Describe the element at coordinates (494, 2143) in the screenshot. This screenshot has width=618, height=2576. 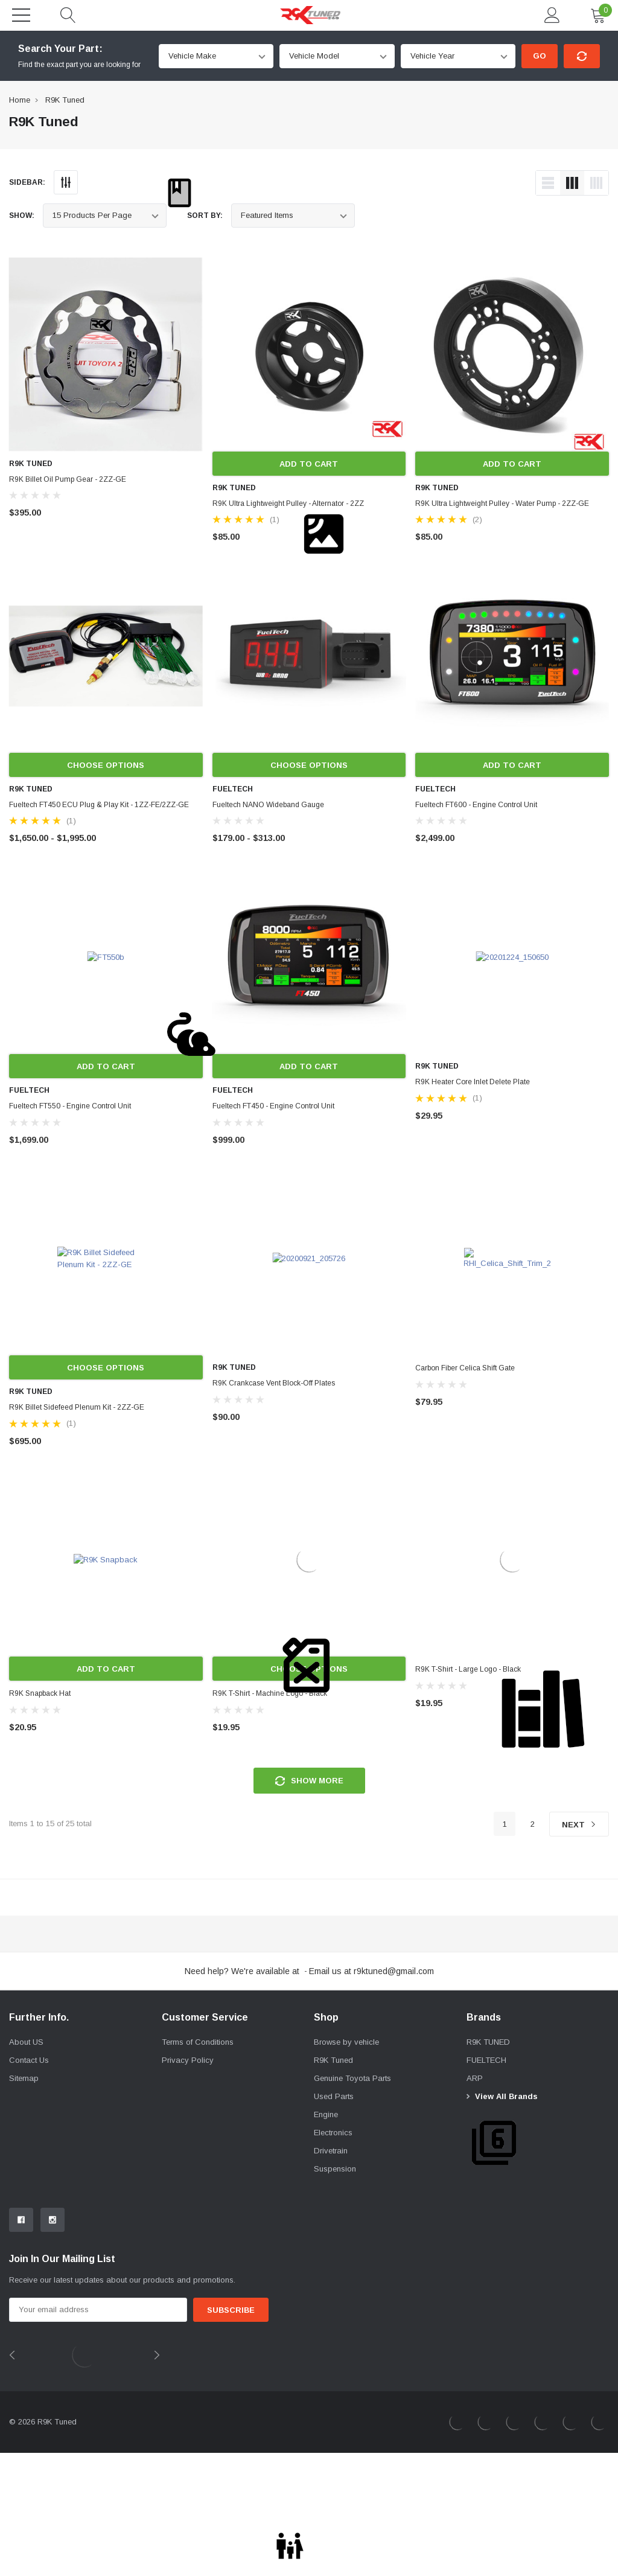
I see `indicates 6 items selected or filtered` at that location.